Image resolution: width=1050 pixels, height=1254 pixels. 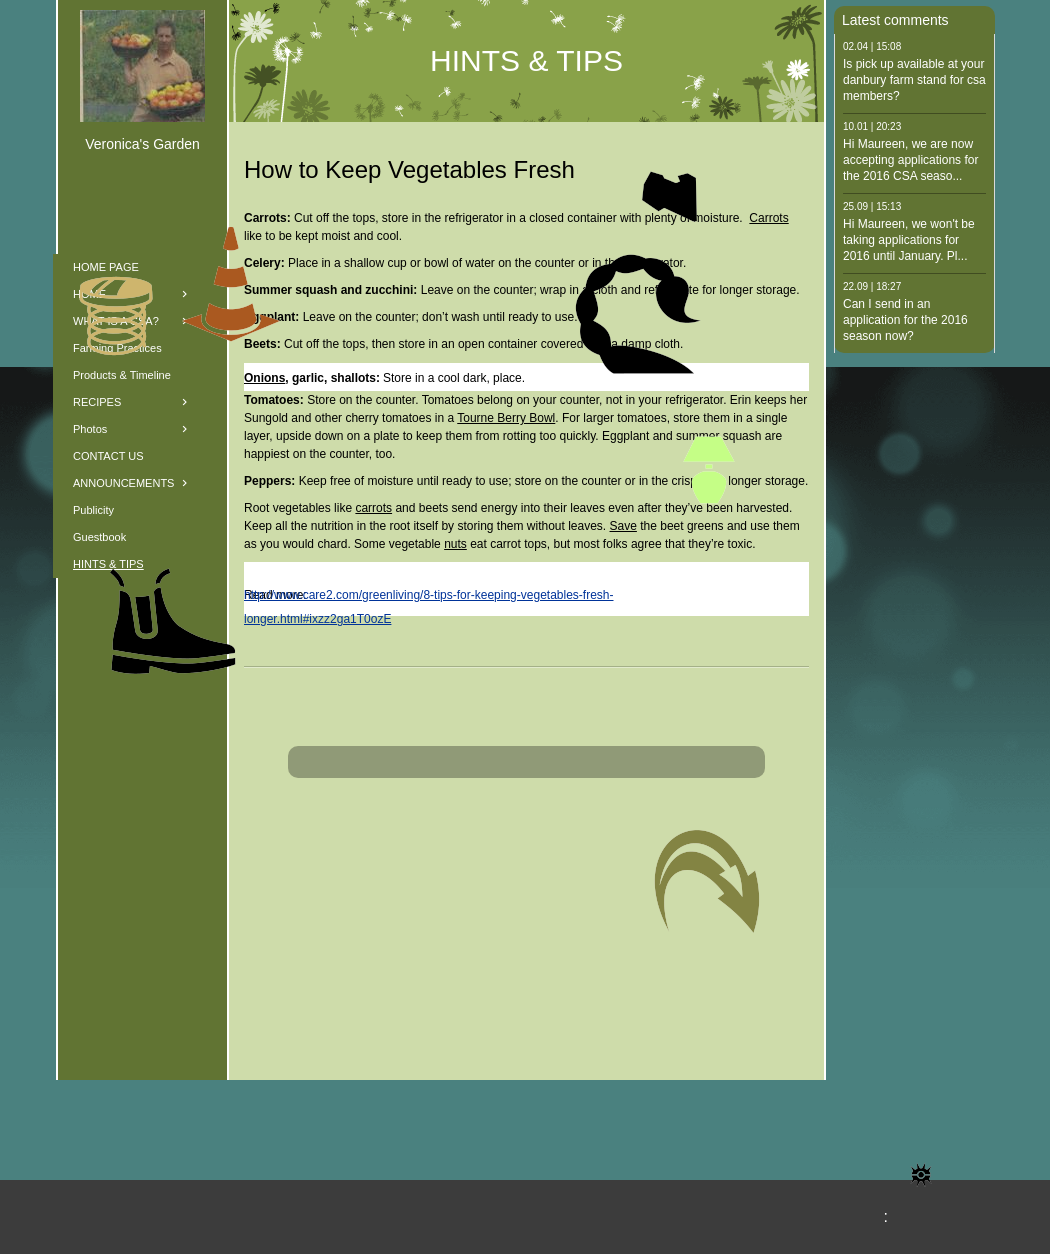 What do you see at coordinates (231, 284) in the screenshot?
I see `indicates an area under construction or maintenance` at bounding box center [231, 284].